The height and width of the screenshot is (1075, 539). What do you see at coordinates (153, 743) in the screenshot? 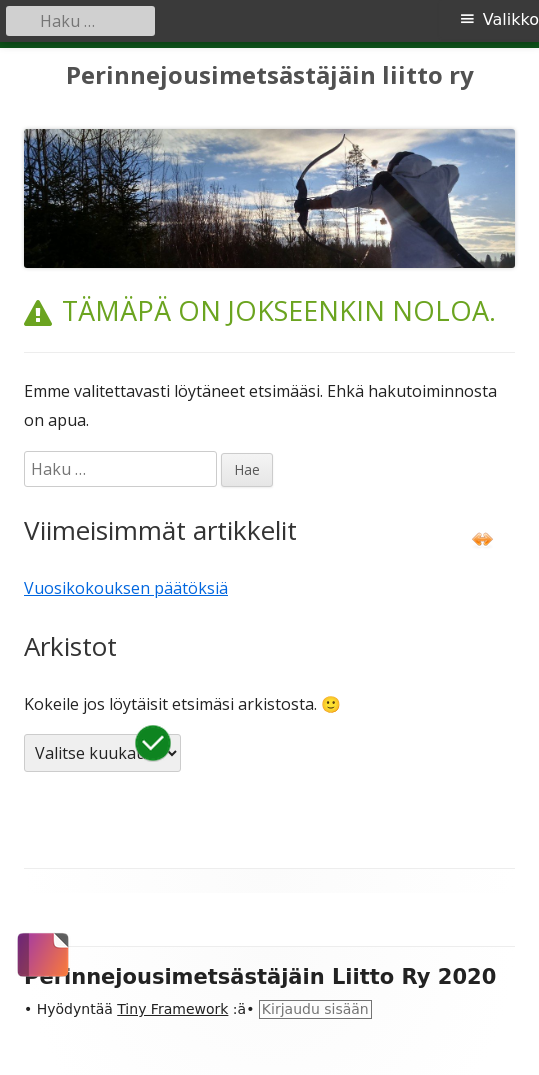
I see `indicates file is synced and shared successfully` at bounding box center [153, 743].